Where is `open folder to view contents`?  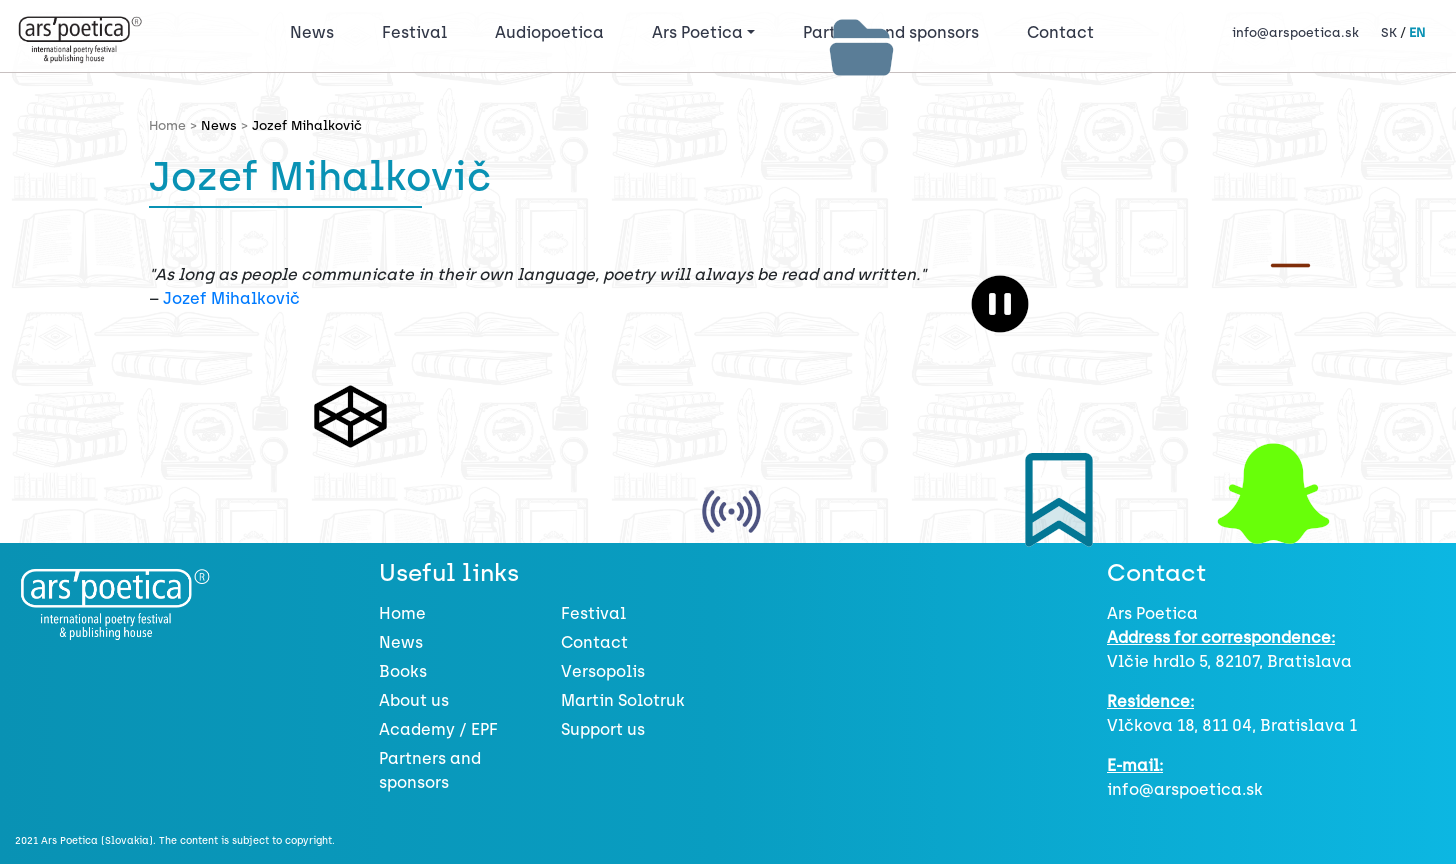 open folder to view contents is located at coordinates (861, 47).